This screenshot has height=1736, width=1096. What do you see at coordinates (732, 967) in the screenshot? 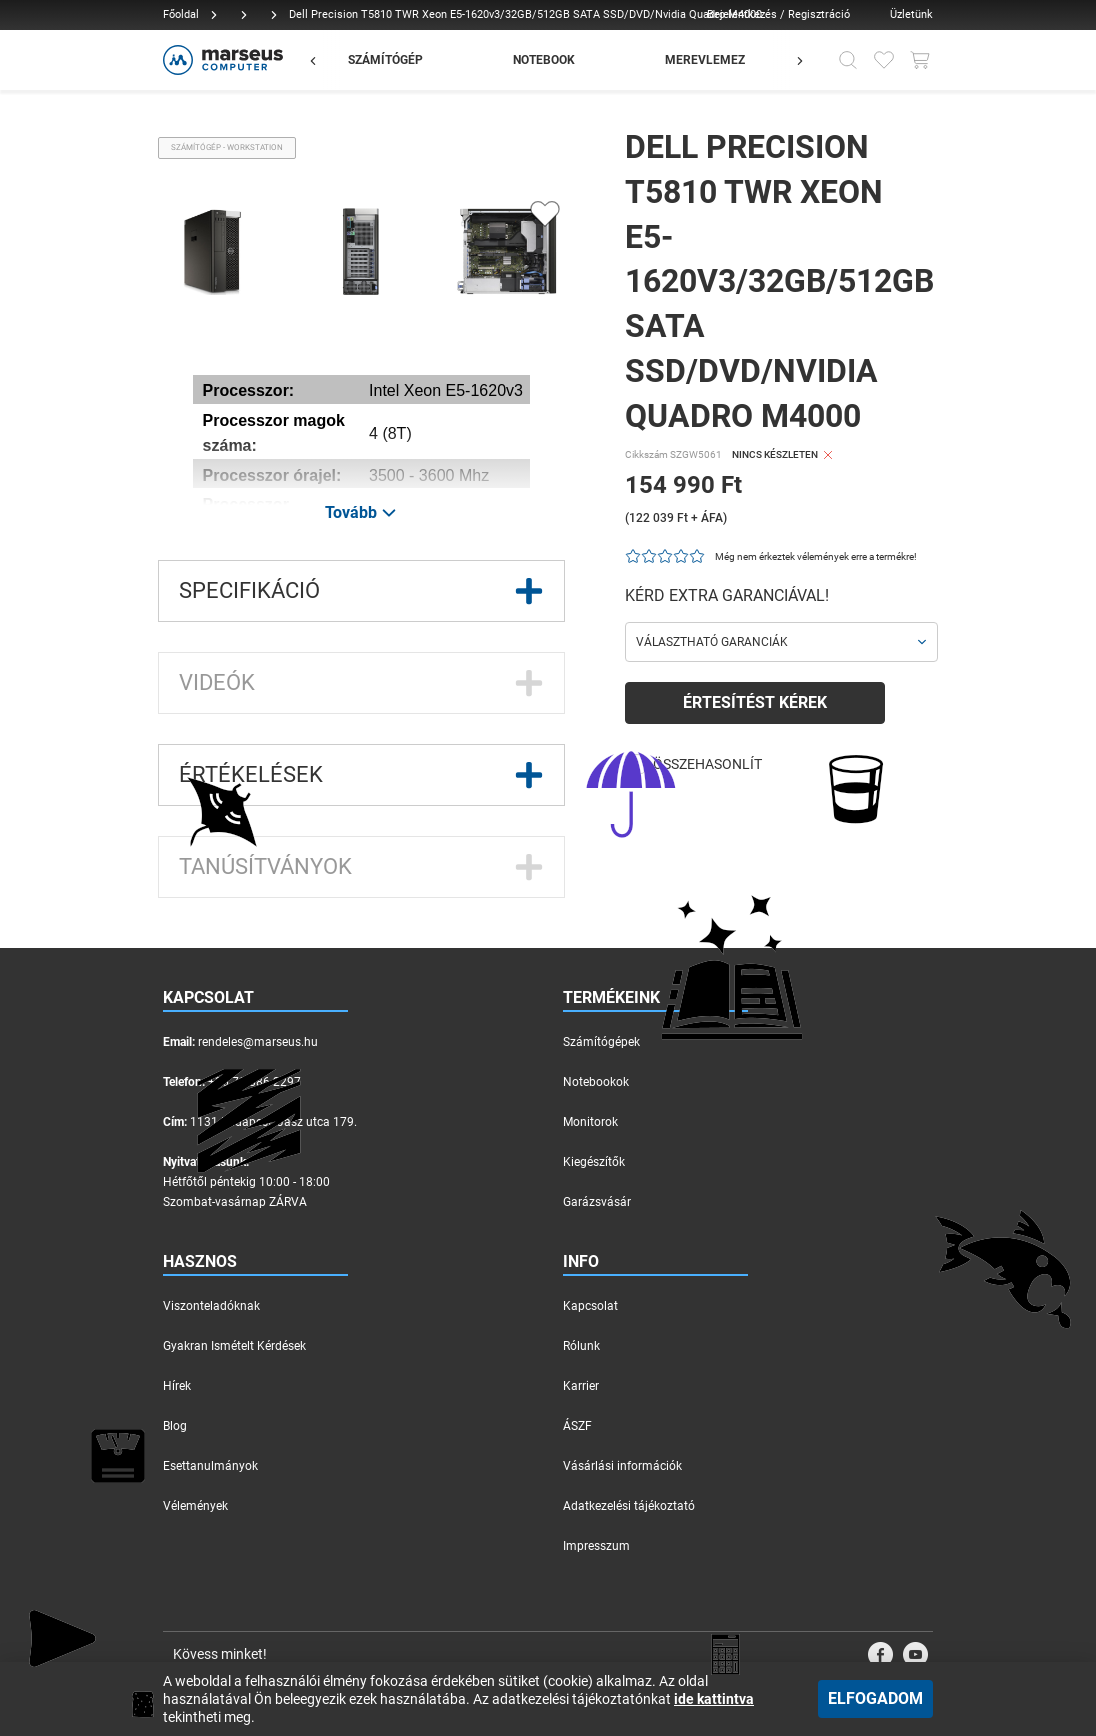
I see `open your spell book or magic abilities` at bounding box center [732, 967].